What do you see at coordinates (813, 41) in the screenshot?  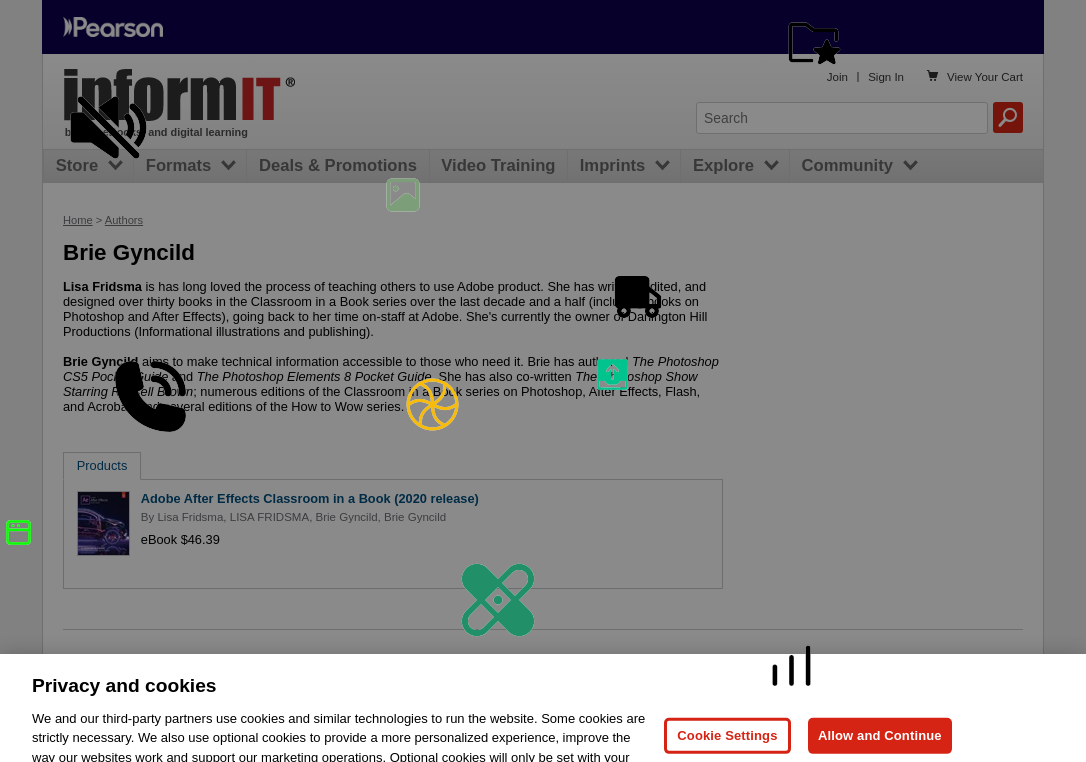 I see `access your starred or favorite files` at bounding box center [813, 41].